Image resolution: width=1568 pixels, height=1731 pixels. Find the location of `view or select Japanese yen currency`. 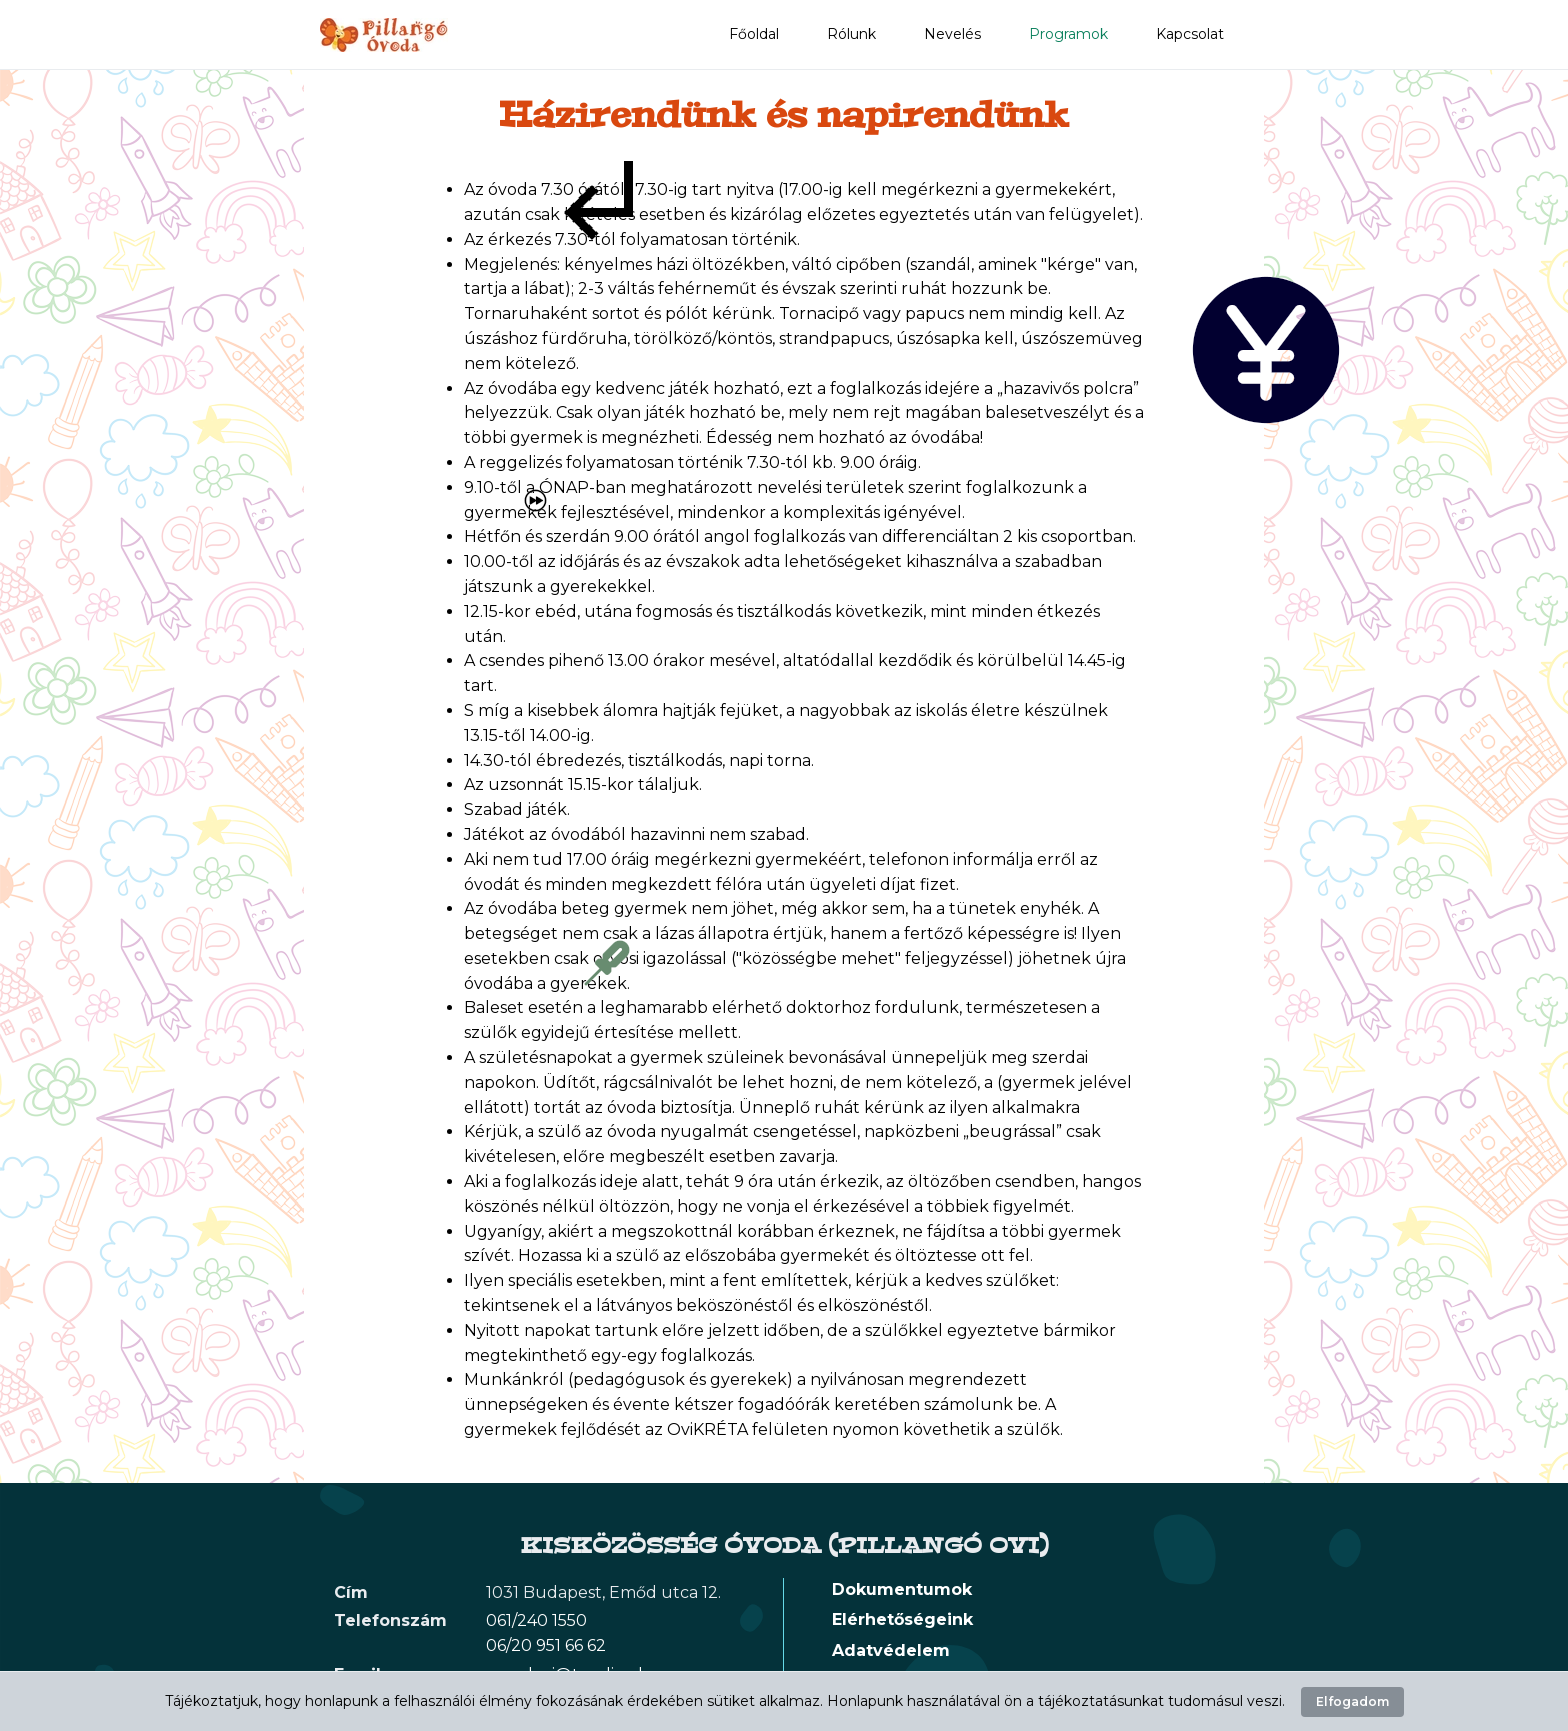

view or select Japanese yen currency is located at coordinates (1266, 350).